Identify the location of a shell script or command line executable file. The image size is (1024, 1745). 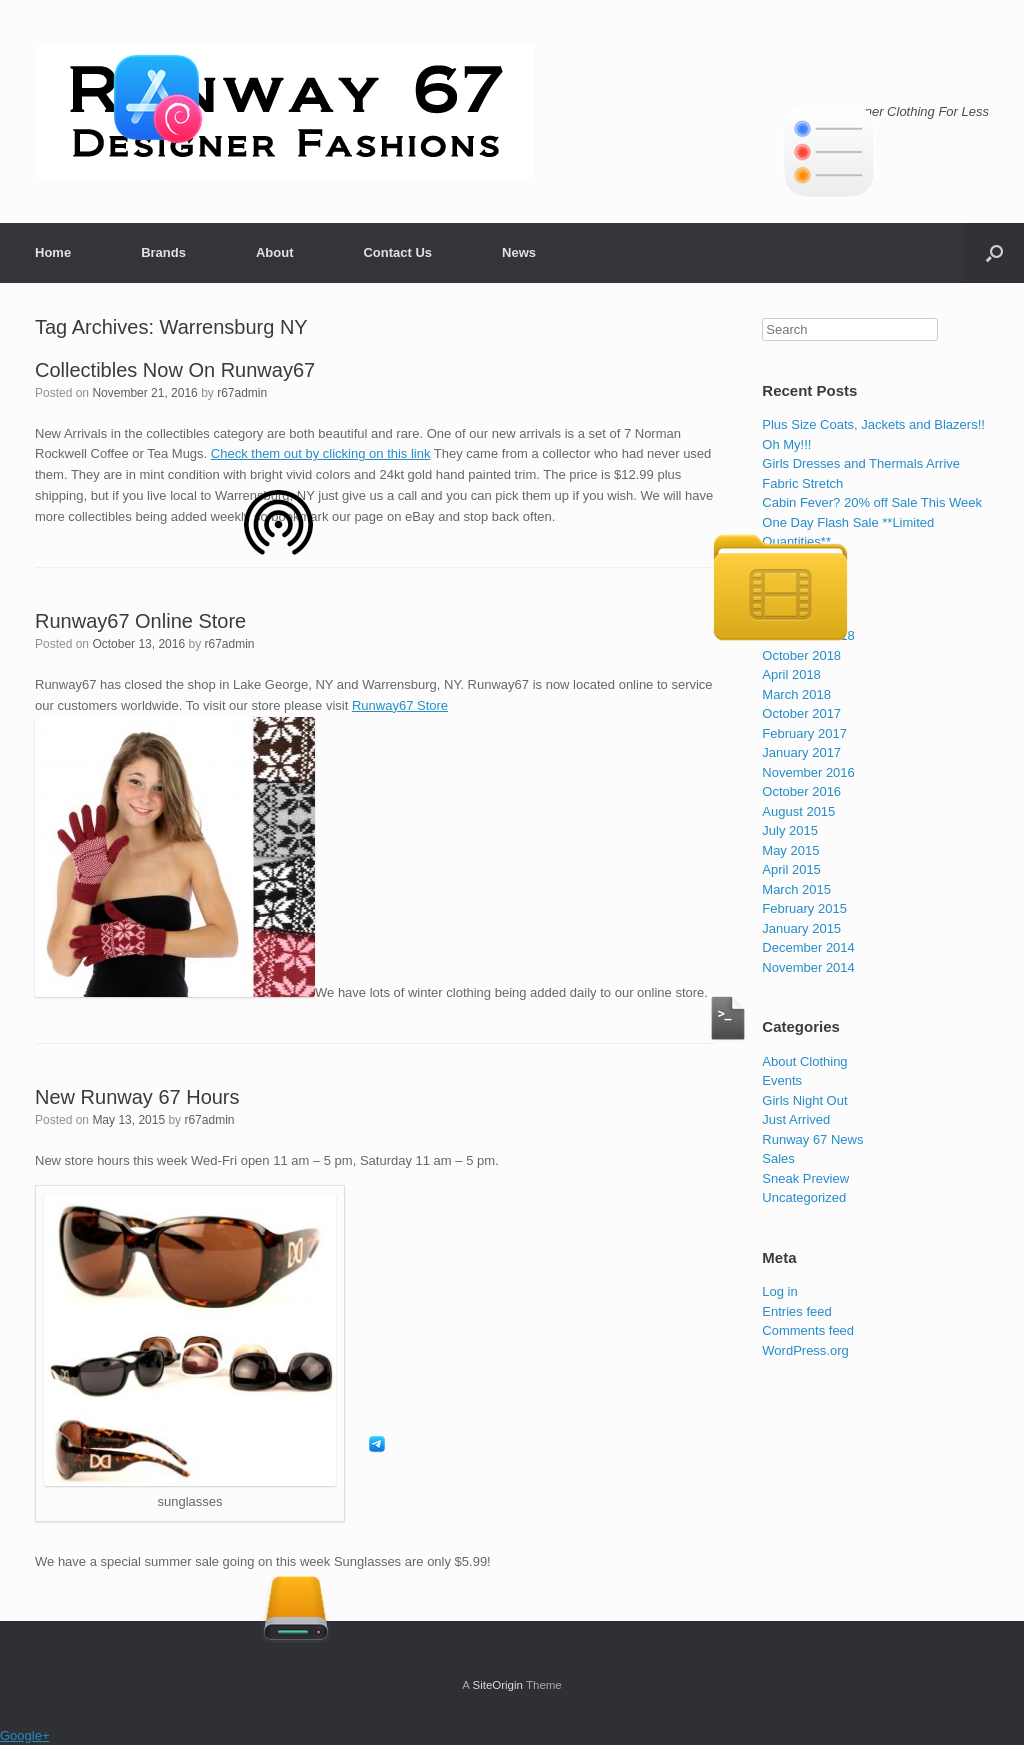
(728, 1019).